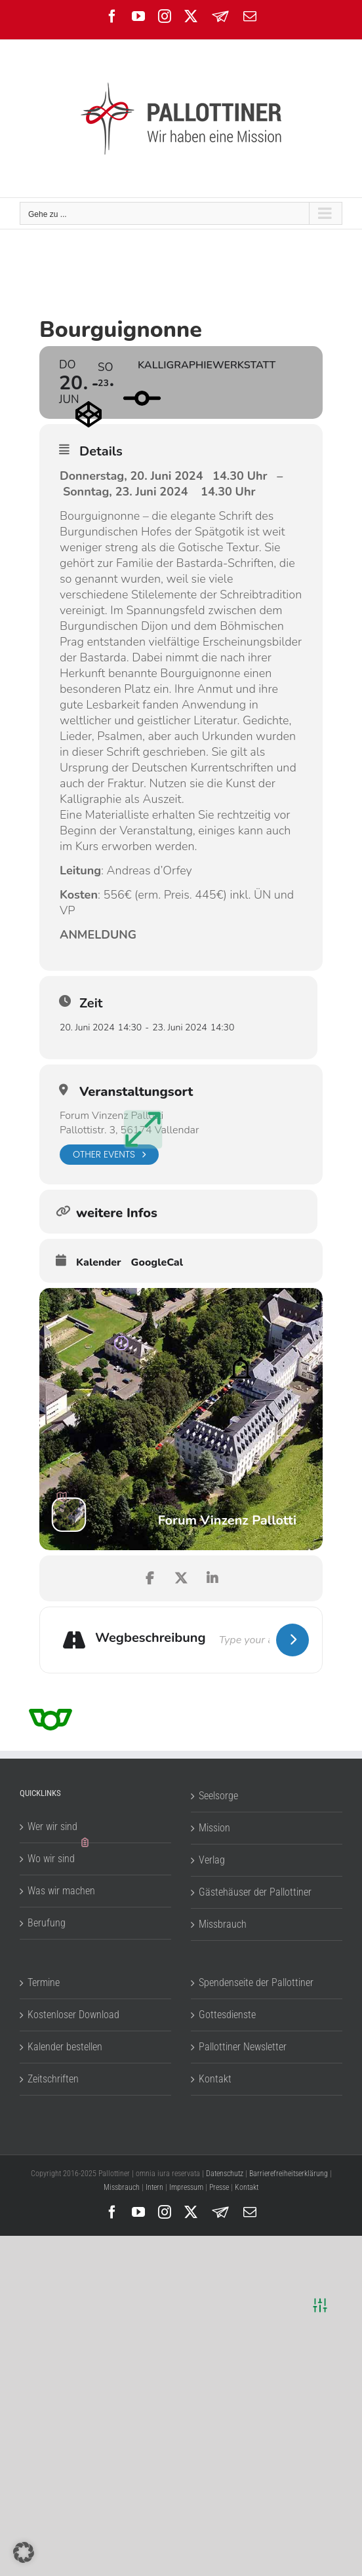 This screenshot has height=2576, width=362. Describe the element at coordinates (143, 1129) in the screenshot. I see `expand to full screen` at that location.